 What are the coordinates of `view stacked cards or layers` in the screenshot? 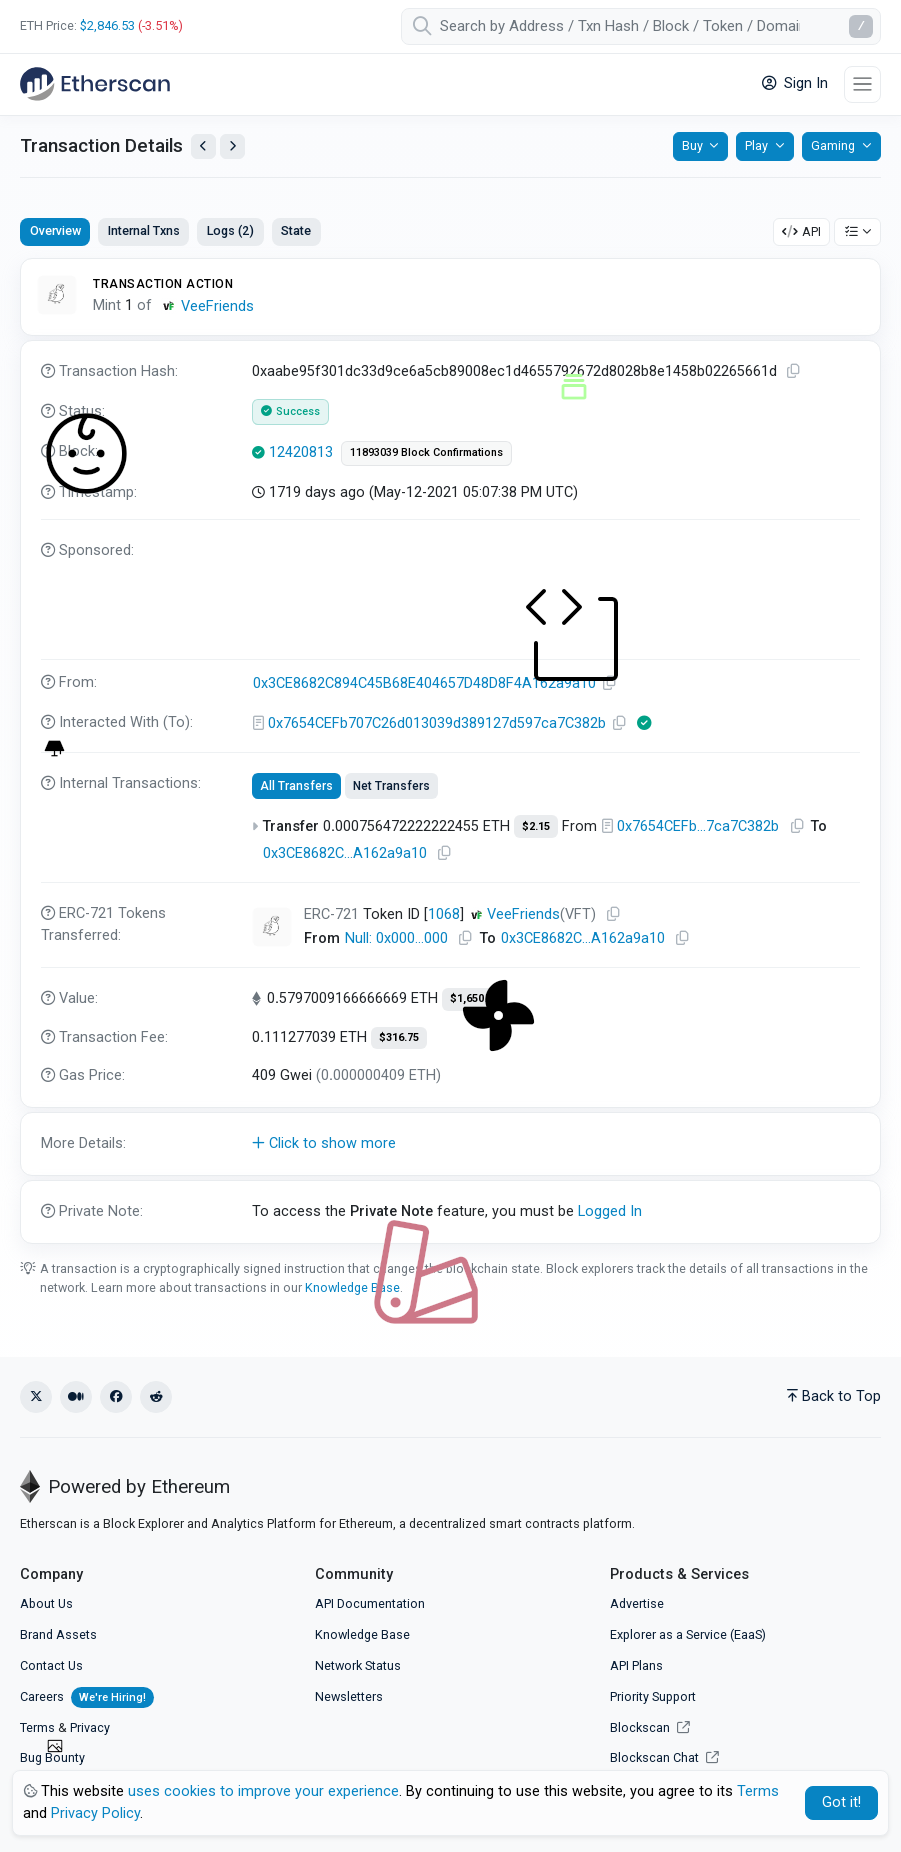 It's located at (574, 388).